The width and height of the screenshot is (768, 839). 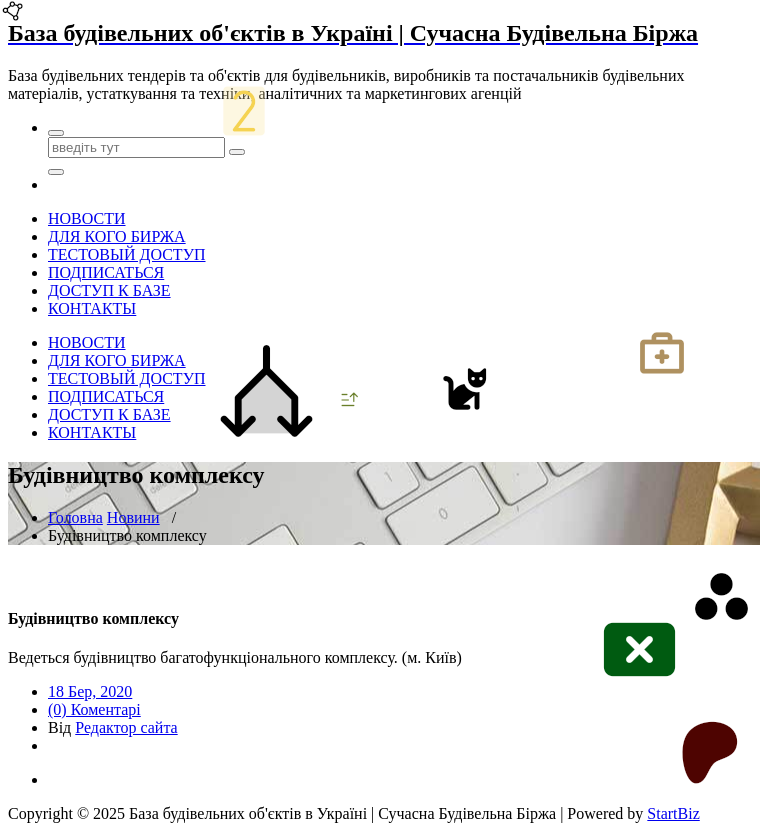 I want to click on close the current window, so click(x=639, y=649).